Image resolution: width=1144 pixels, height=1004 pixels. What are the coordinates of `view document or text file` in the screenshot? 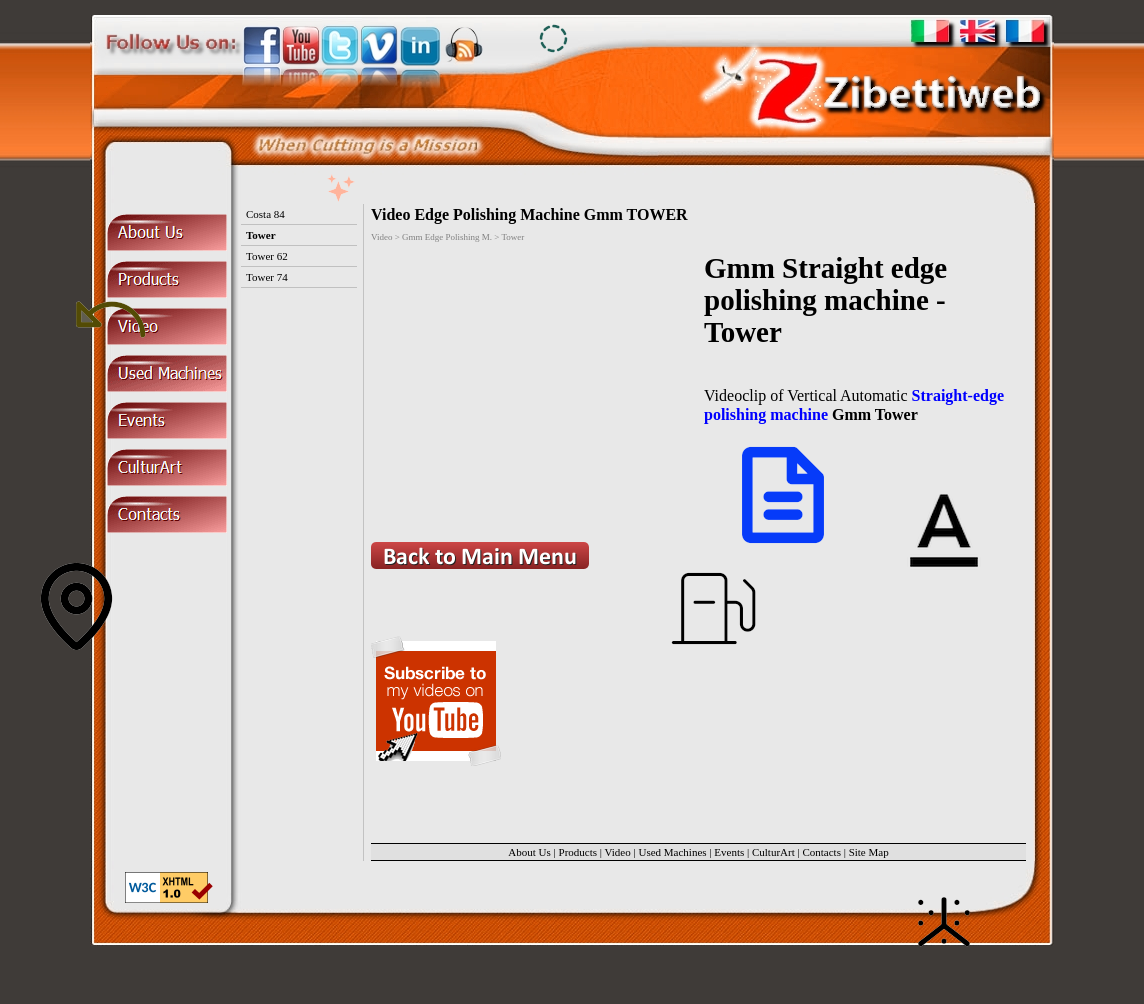 It's located at (783, 495).